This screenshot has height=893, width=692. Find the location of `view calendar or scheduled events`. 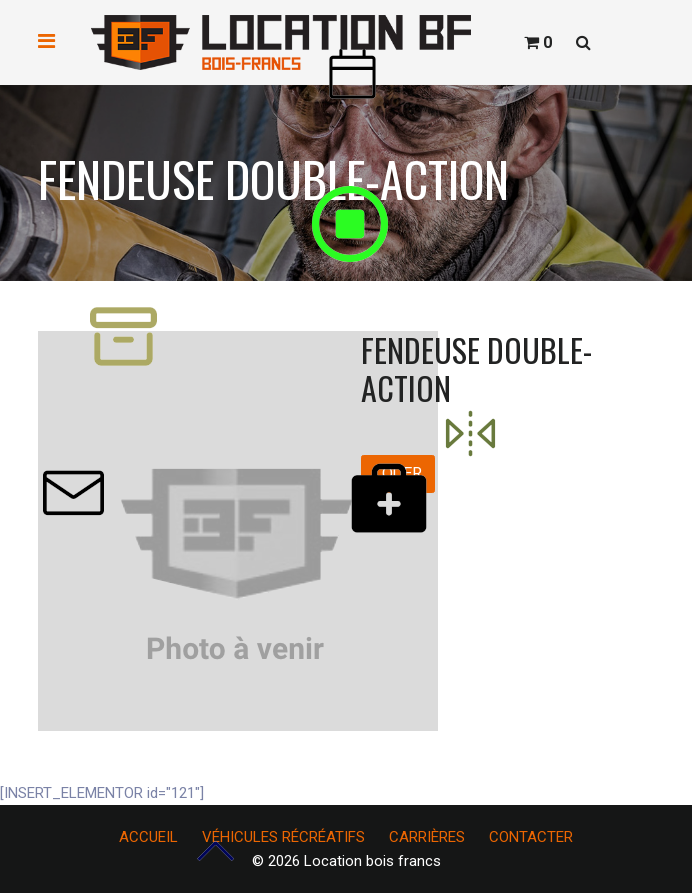

view calendar or scheduled events is located at coordinates (352, 75).